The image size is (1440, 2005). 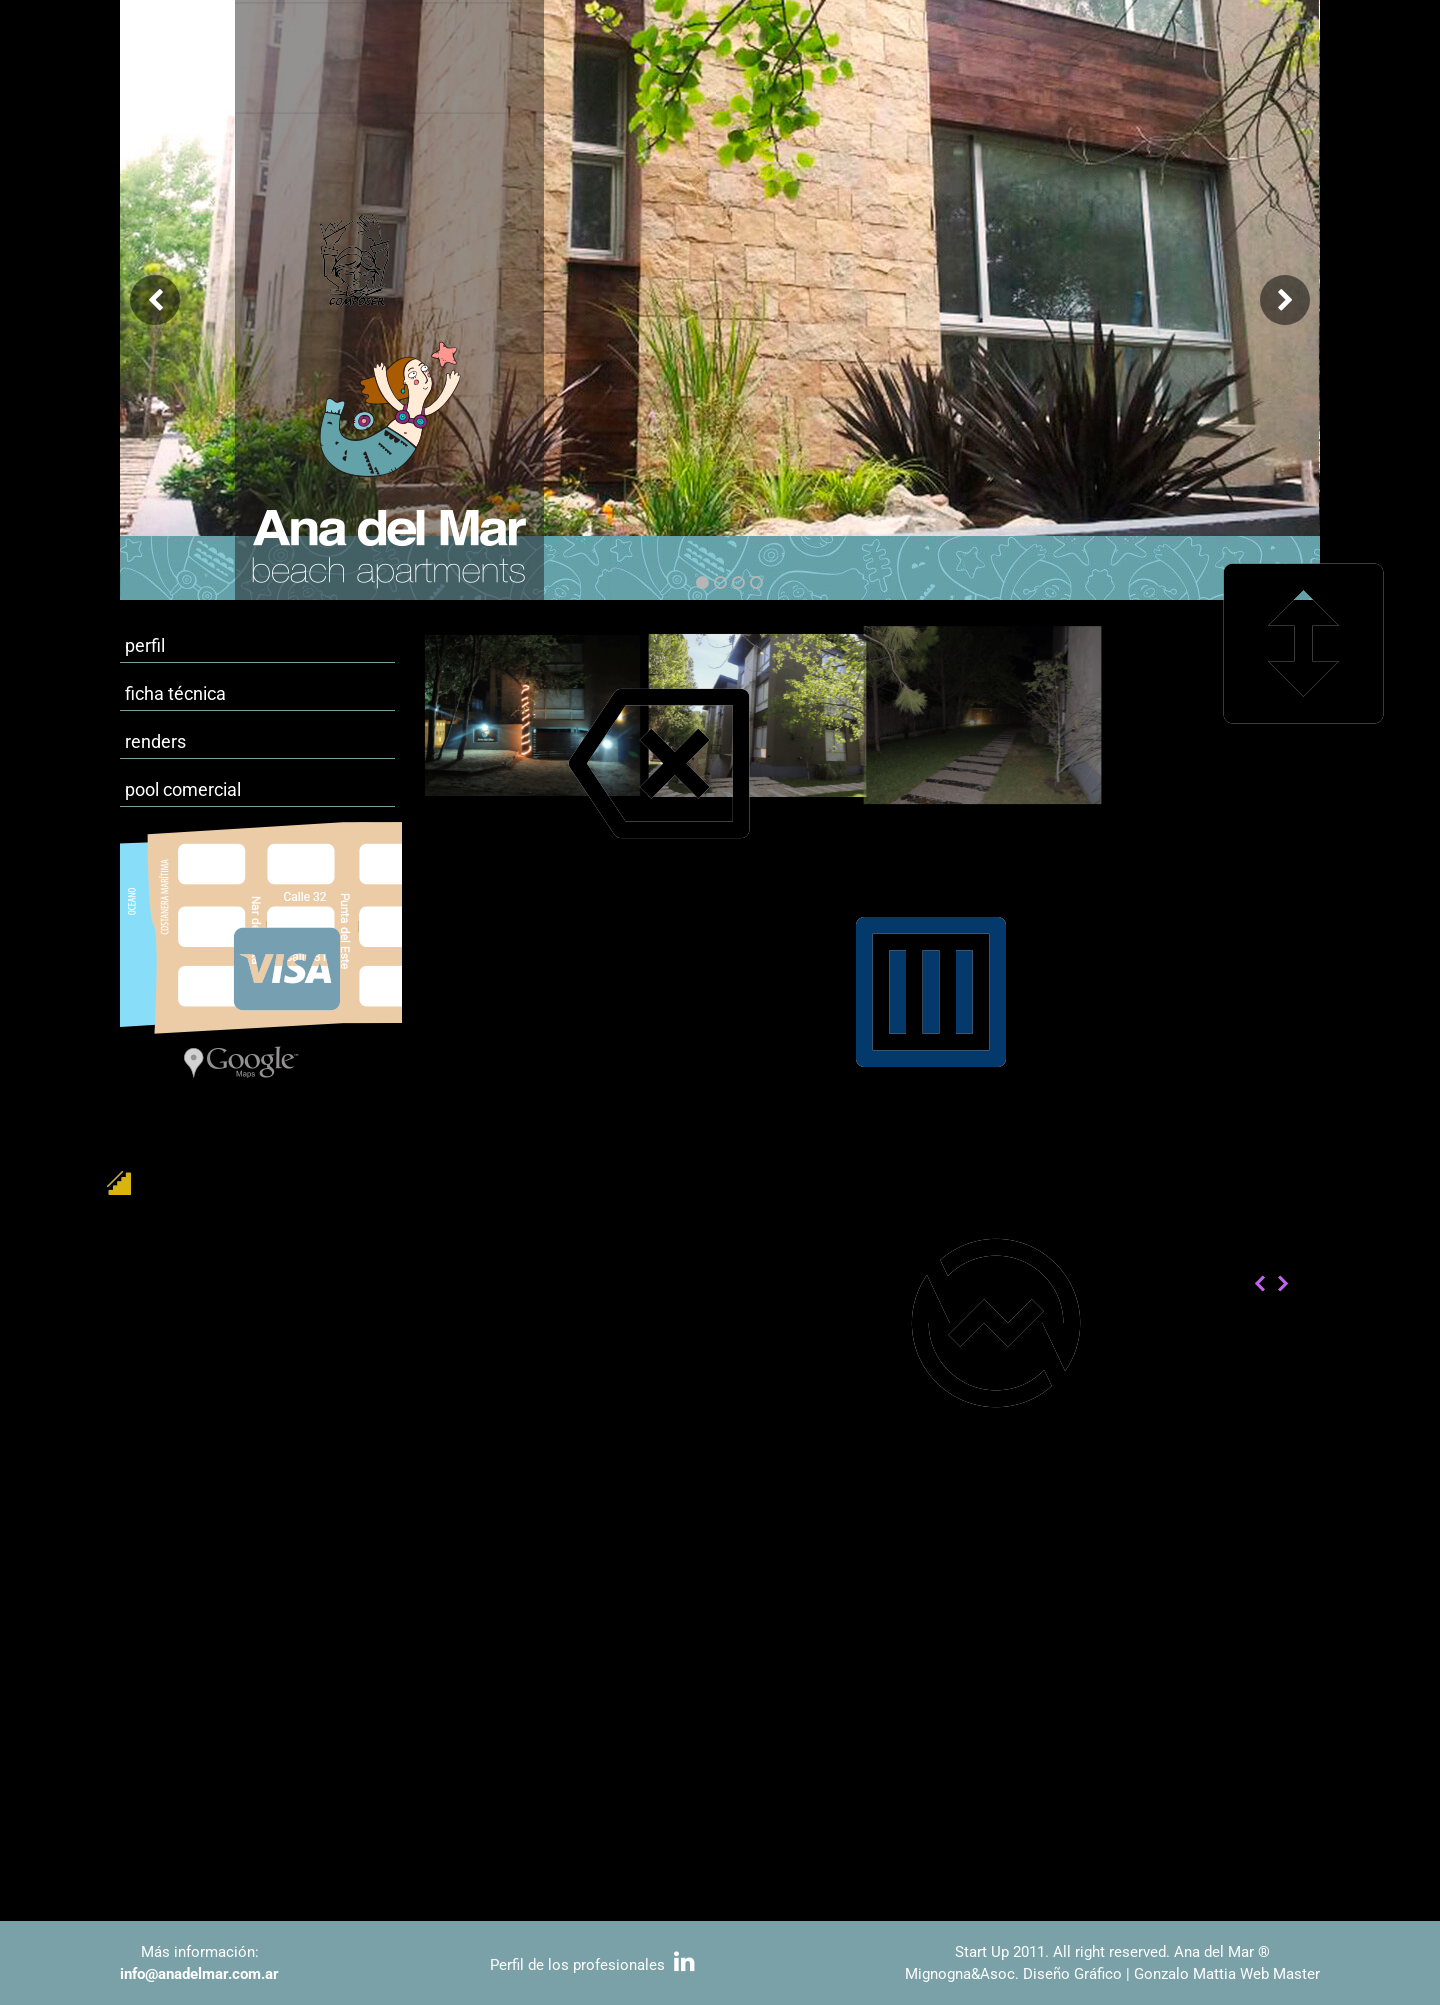 I want to click on view or edit source code, so click(x=1271, y=1283).